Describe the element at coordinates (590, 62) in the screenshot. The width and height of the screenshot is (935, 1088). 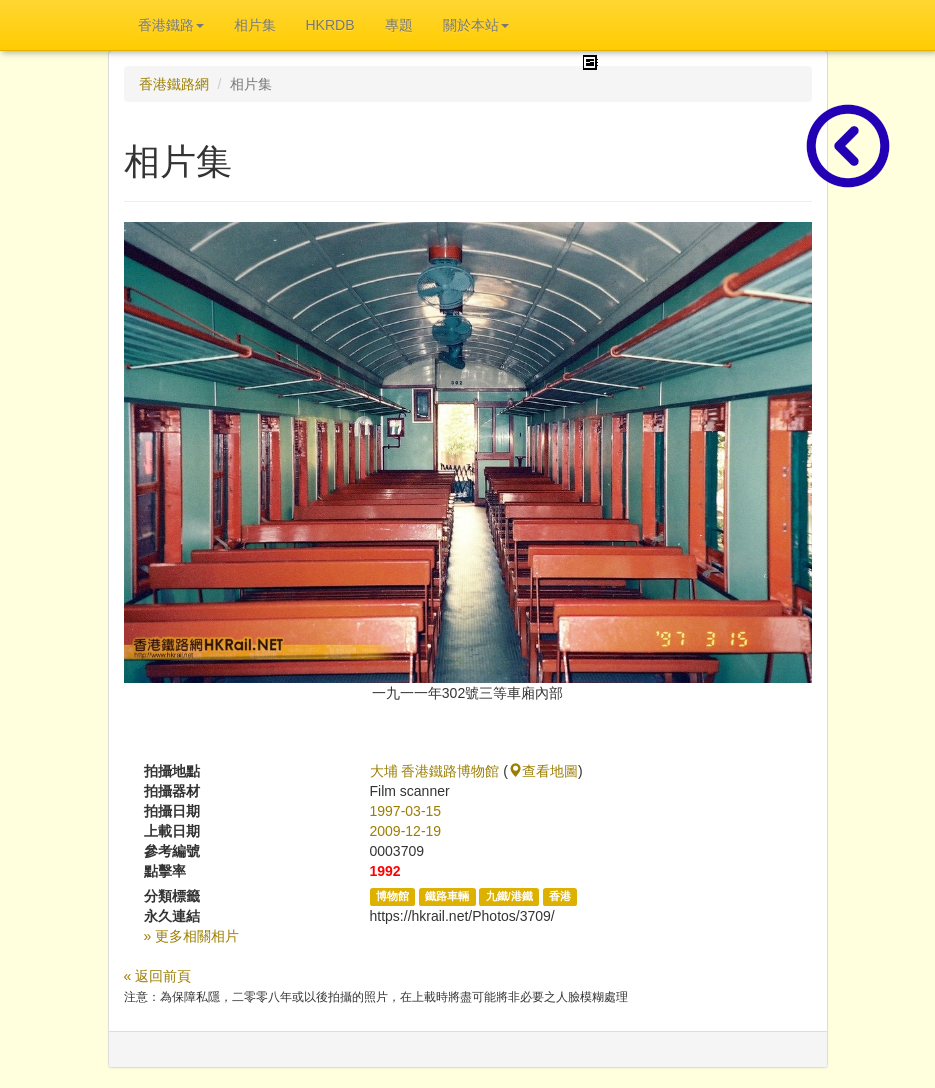
I see `access developer or hardware settings` at that location.